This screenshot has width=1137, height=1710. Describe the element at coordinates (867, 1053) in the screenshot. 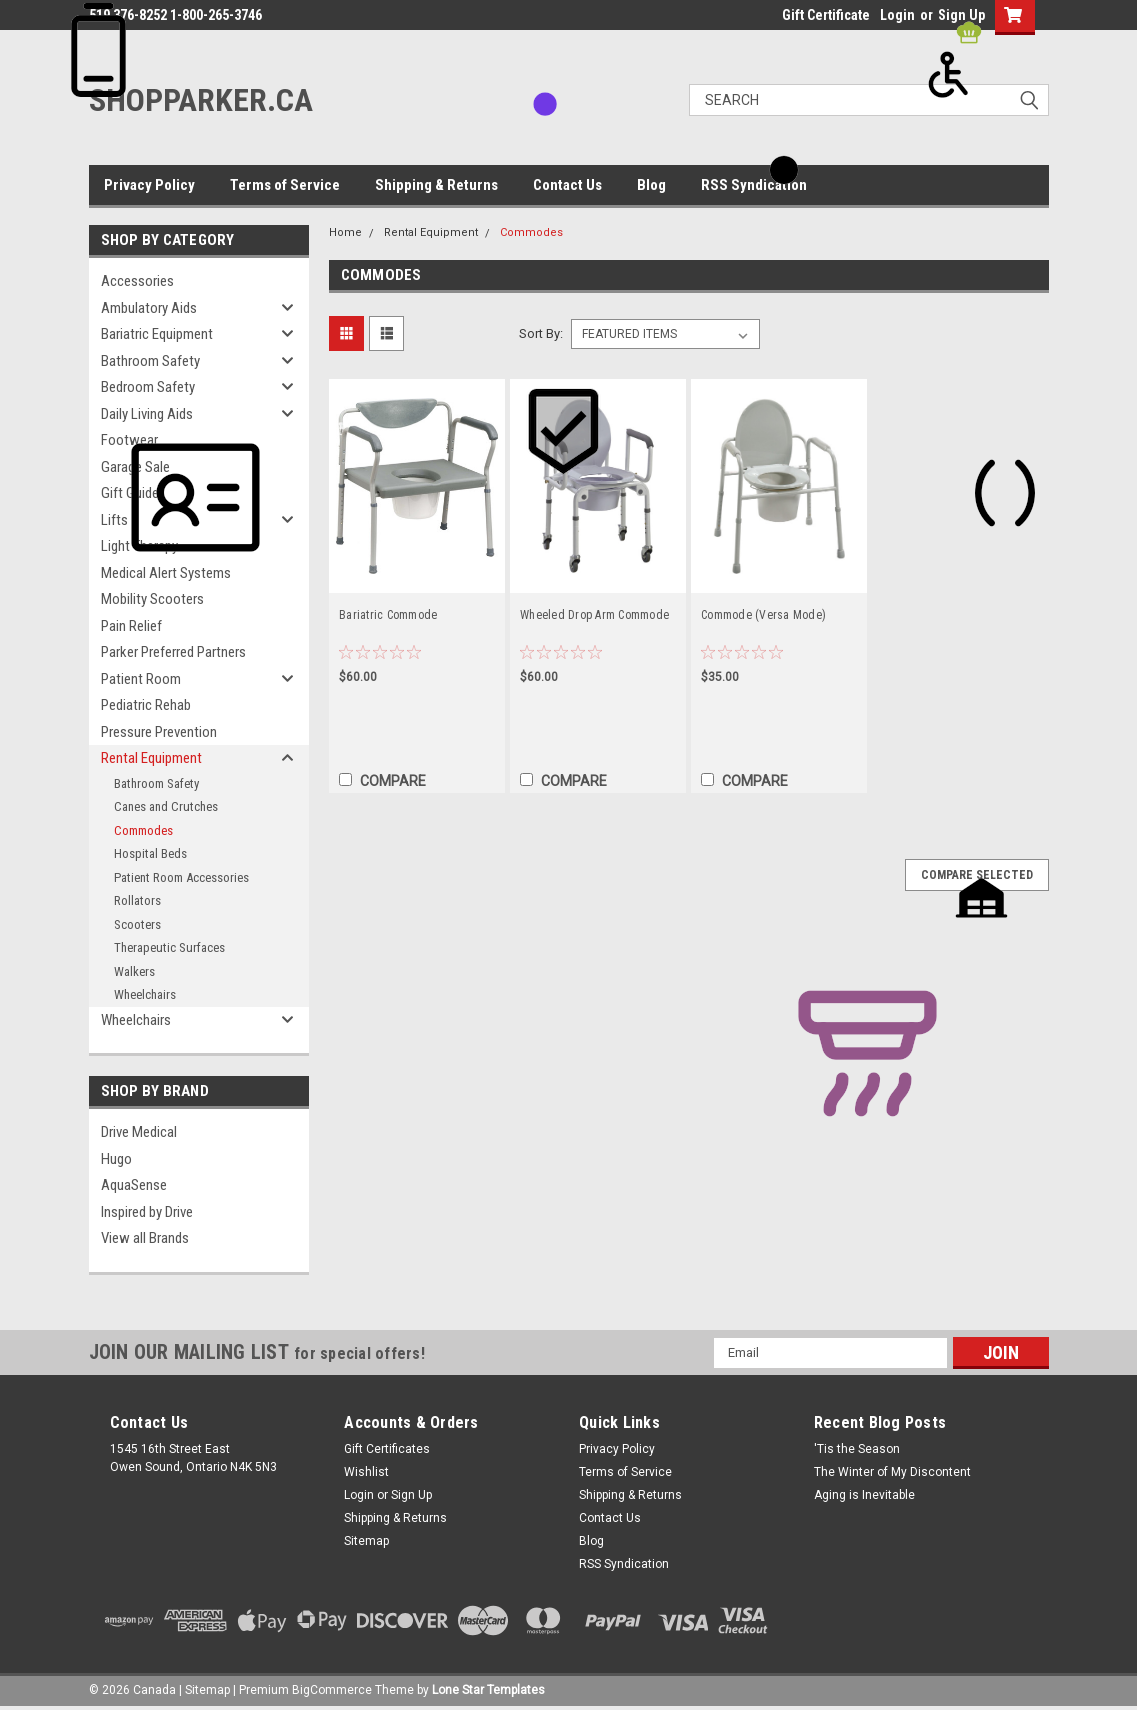

I see `smoke detector alert or notification` at that location.